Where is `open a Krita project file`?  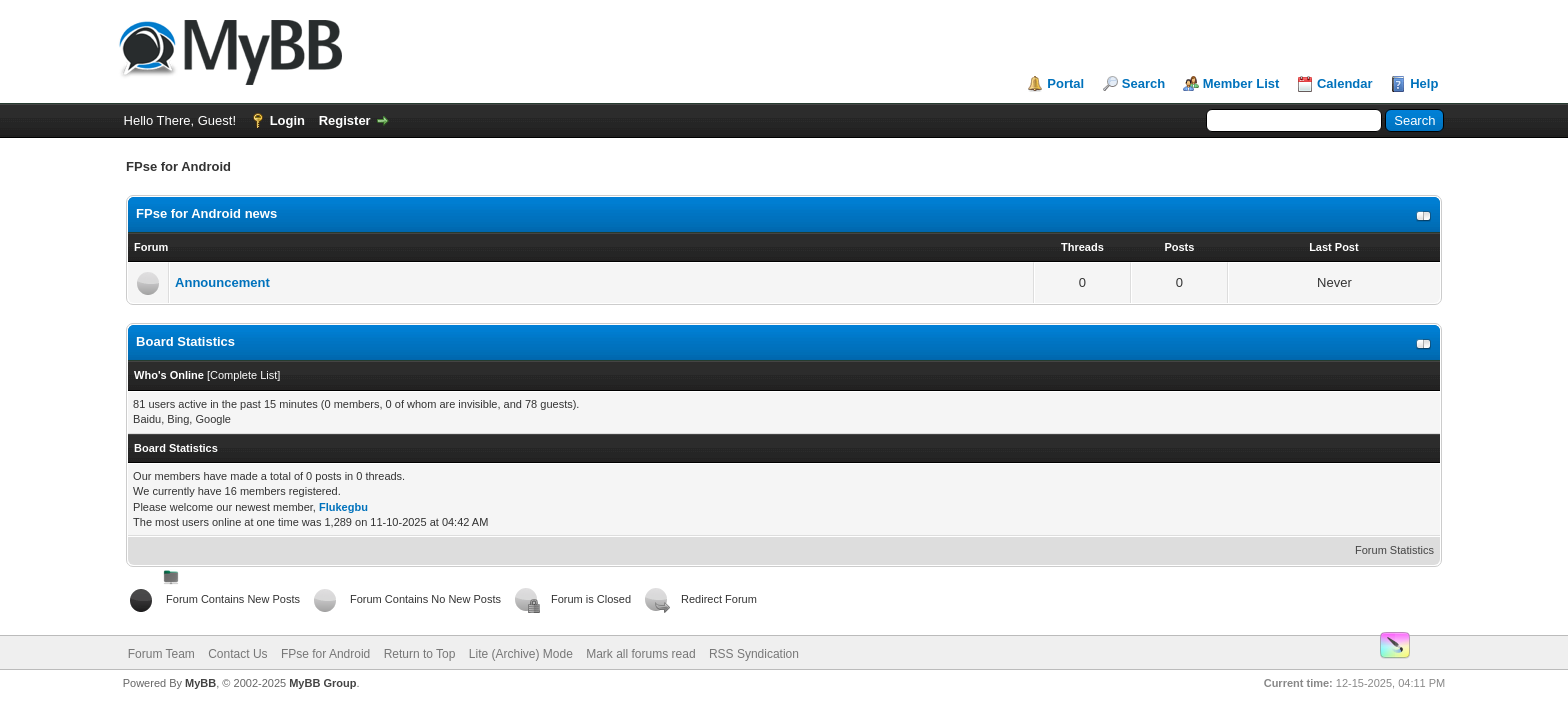
open a Krita project file is located at coordinates (1395, 644).